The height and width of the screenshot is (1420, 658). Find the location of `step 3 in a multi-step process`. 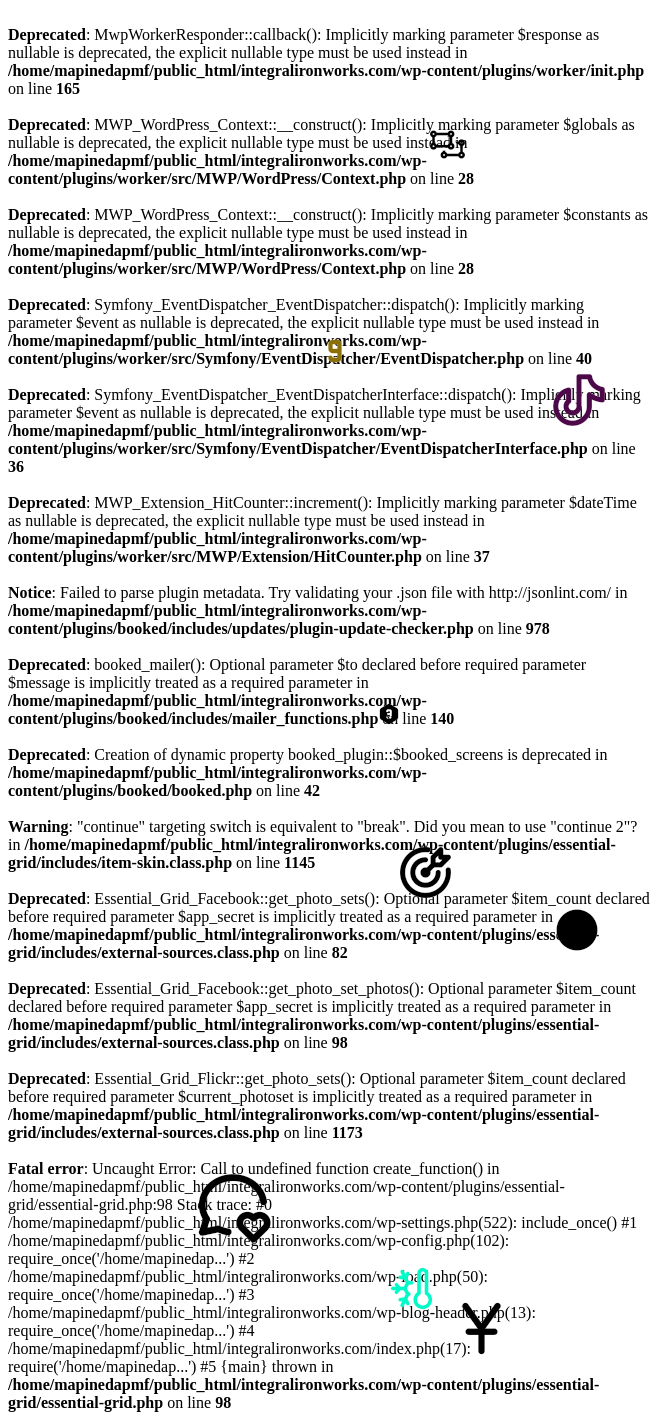

step 3 in a multi-step process is located at coordinates (389, 714).